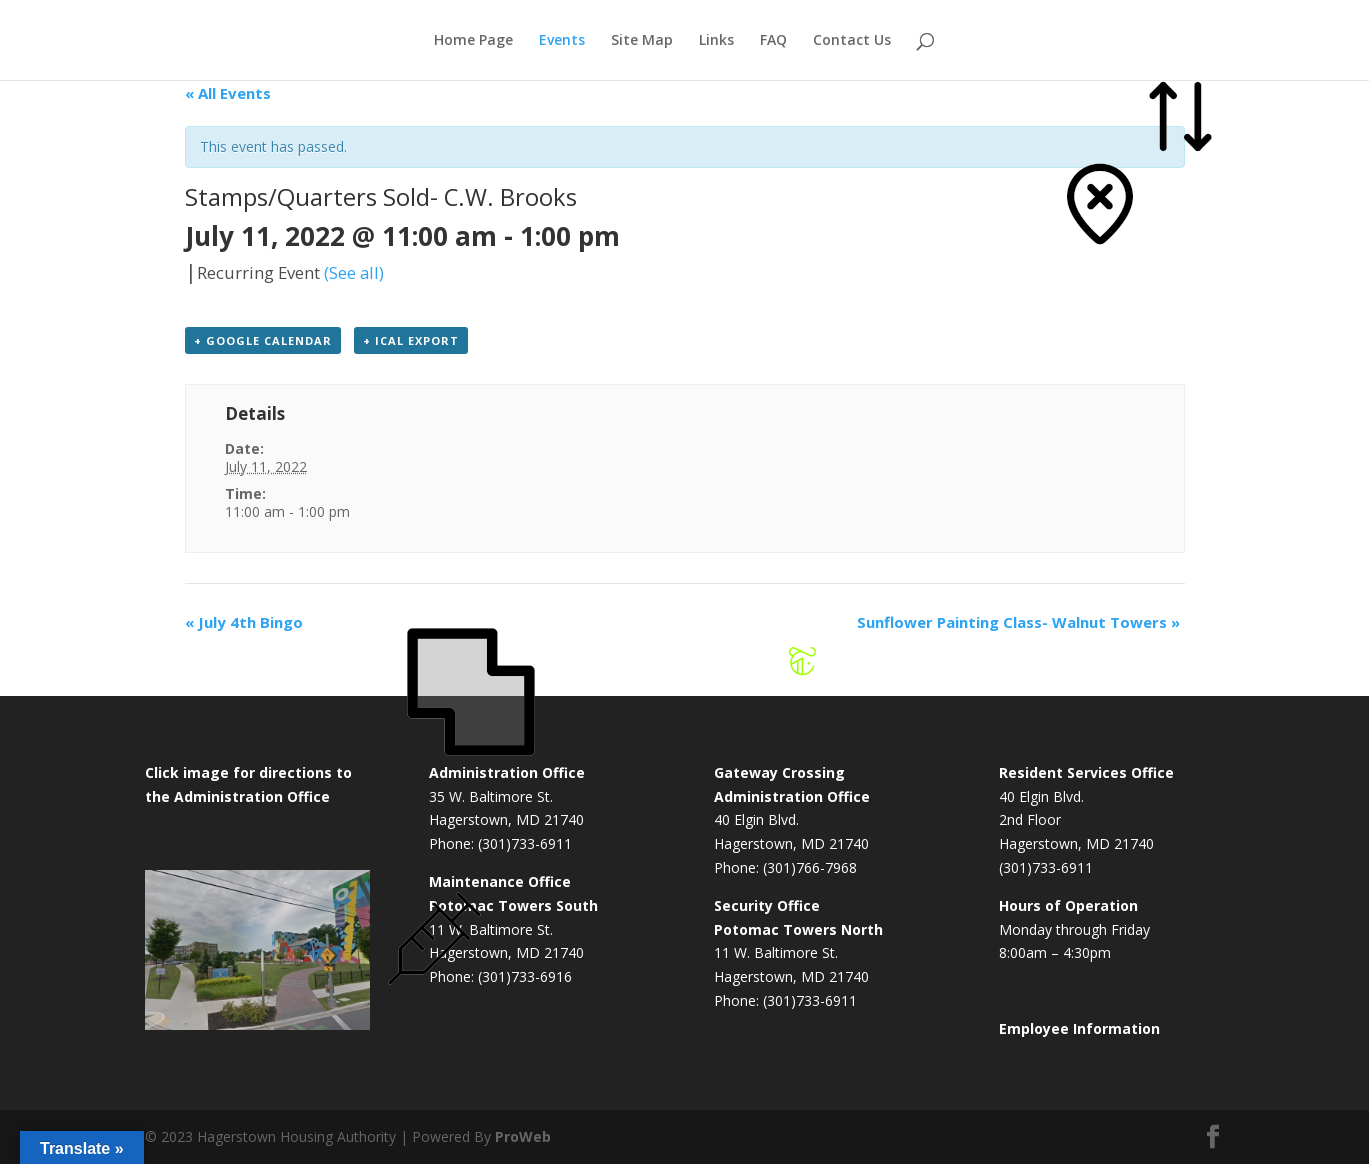  Describe the element at coordinates (1100, 204) in the screenshot. I see `remove a saved location` at that location.